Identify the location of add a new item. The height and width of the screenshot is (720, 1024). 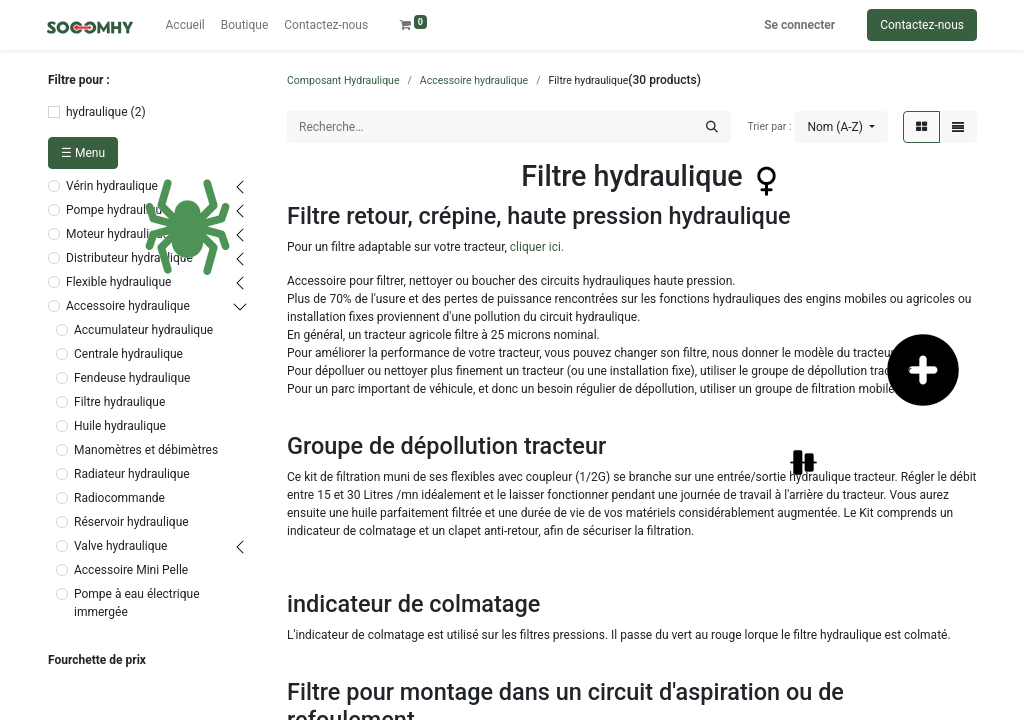
(923, 370).